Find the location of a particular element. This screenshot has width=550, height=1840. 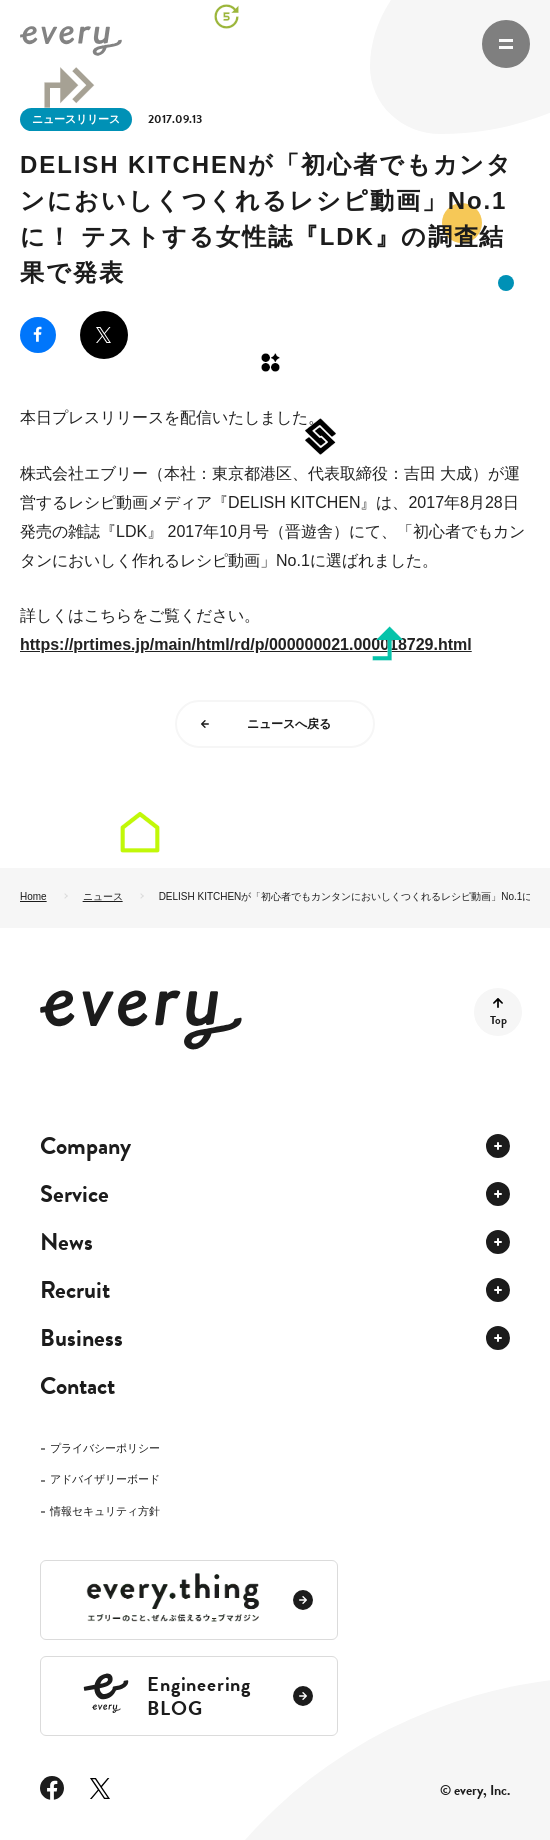

turn right then continue forward is located at coordinates (387, 645).